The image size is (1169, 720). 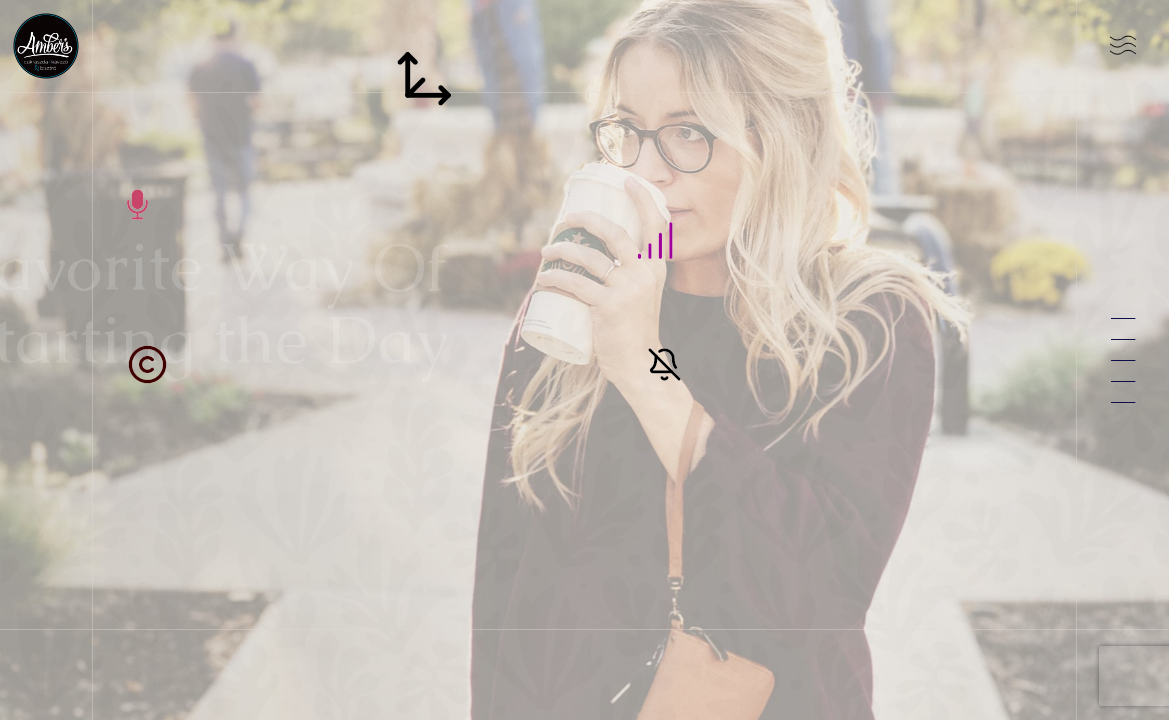 What do you see at coordinates (137, 204) in the screenshot?
I see `tap to start voice input` at bounding box center [137, 204].